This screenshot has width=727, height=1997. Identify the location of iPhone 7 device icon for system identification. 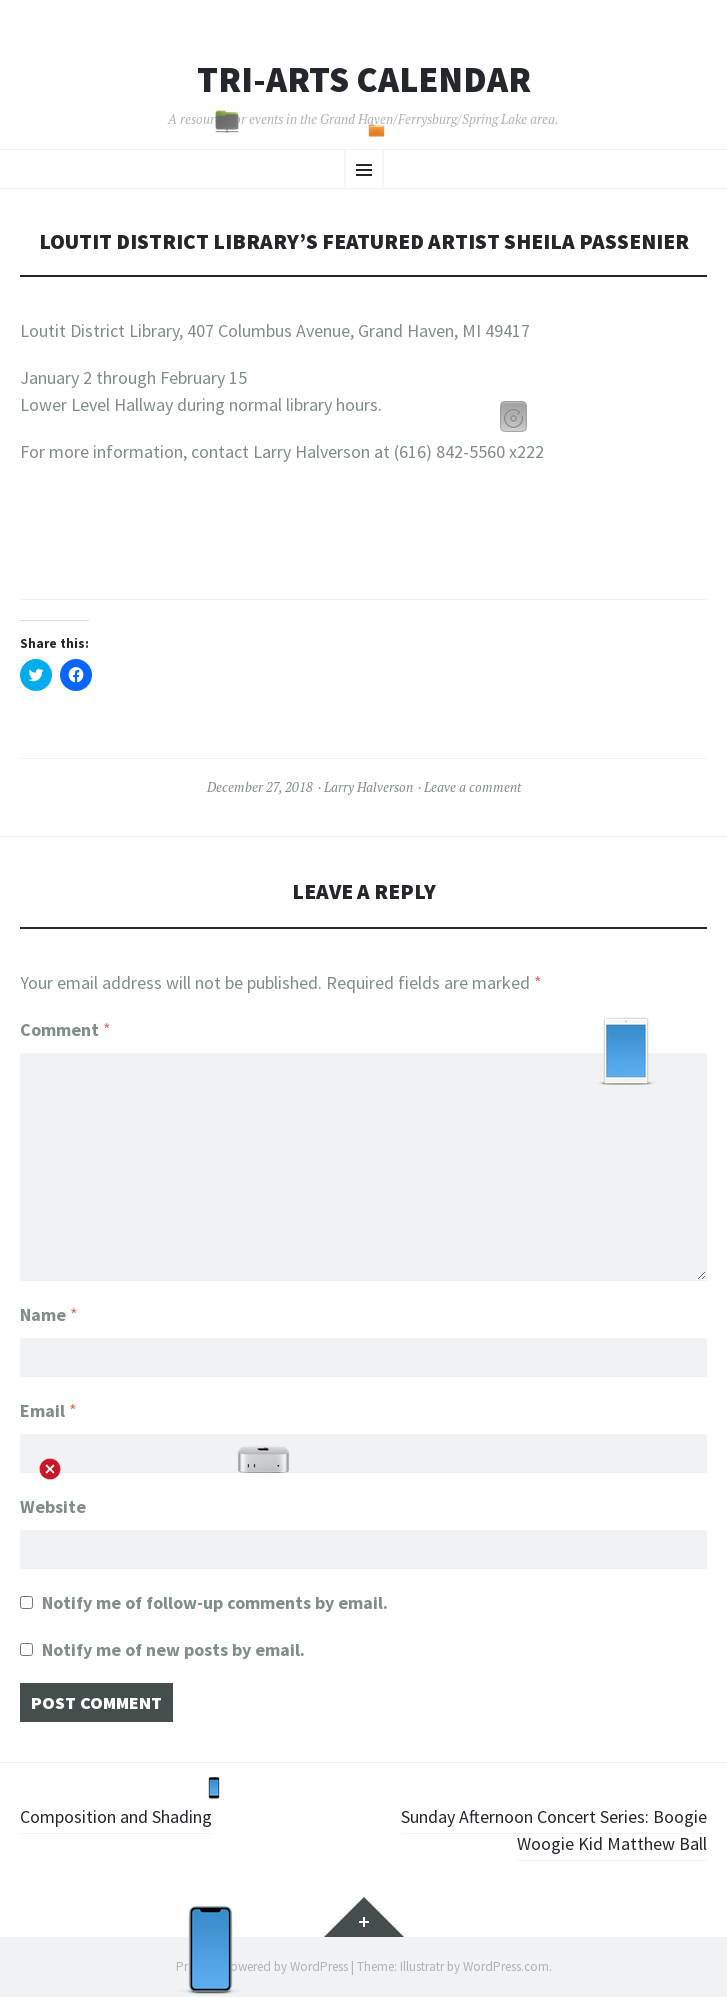
(214, 1788).